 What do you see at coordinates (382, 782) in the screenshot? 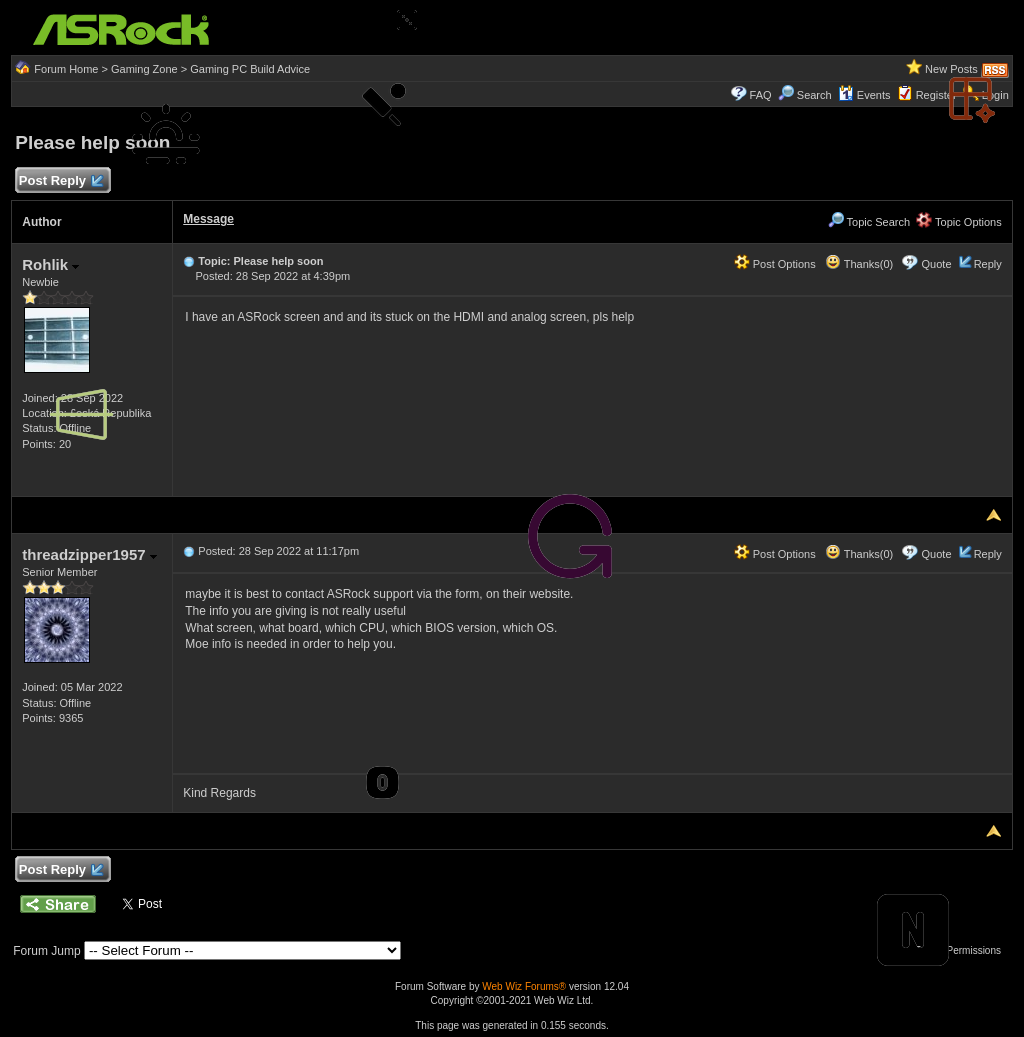
I see `indicates an "O" option or selection in a menu` at bounding box center [382, 782].